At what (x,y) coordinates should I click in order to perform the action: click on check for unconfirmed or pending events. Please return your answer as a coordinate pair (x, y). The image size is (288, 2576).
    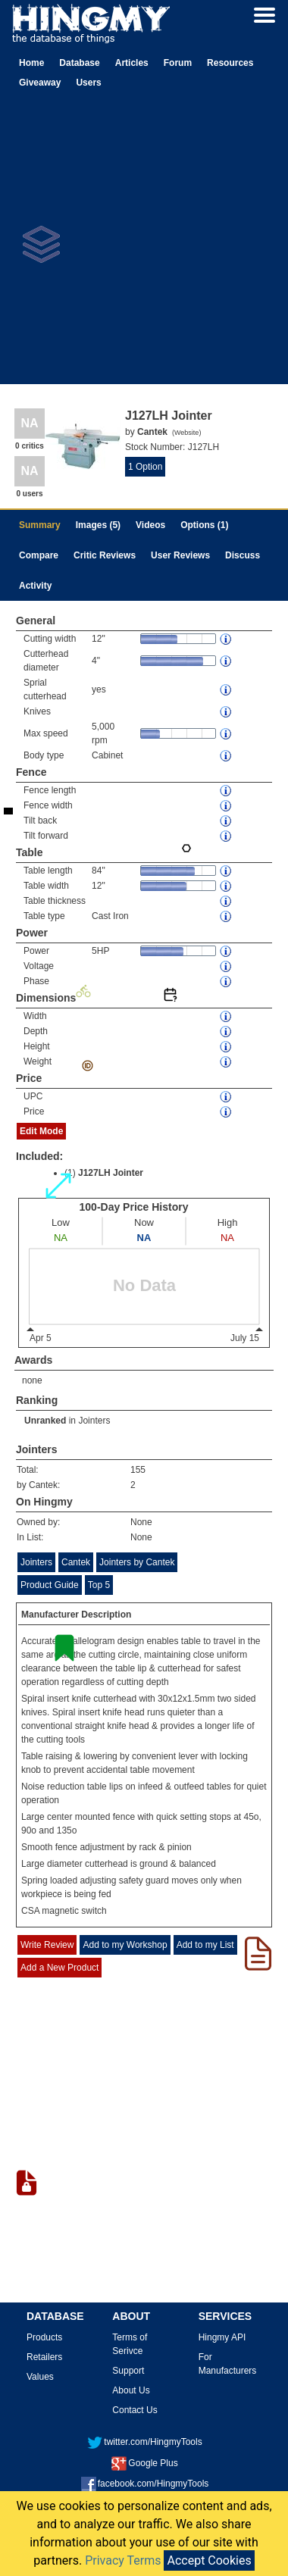
    Looking at the image, I should click on (170, 994).